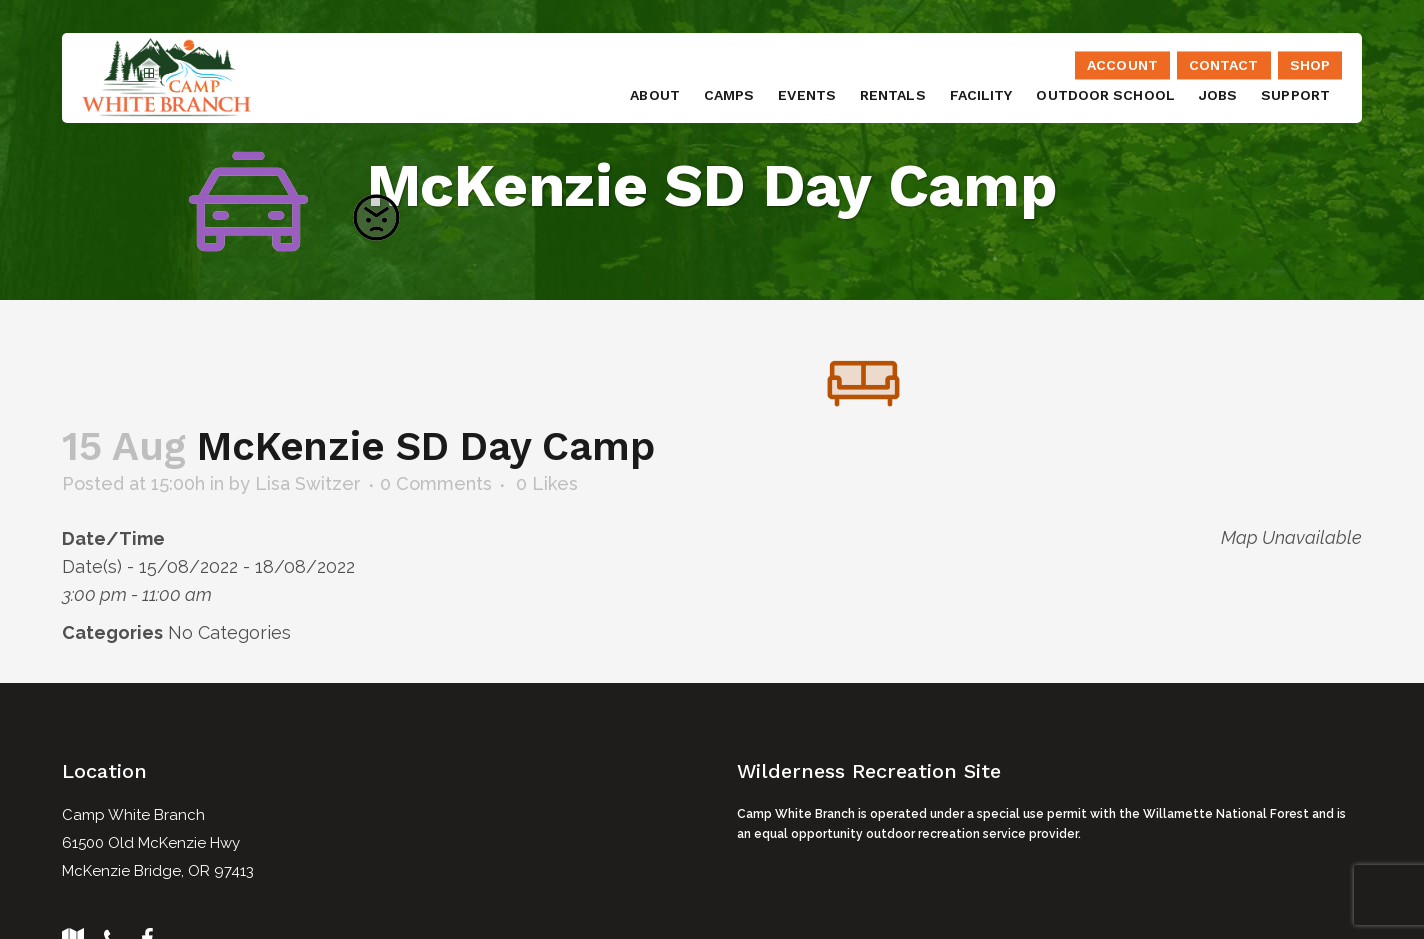 This screenshot has width=1424, height=939. What do you see at coordinates (863, 382) in the screenshot?
I see `browse furniture or home decor items` at bounding box center [863, 382].